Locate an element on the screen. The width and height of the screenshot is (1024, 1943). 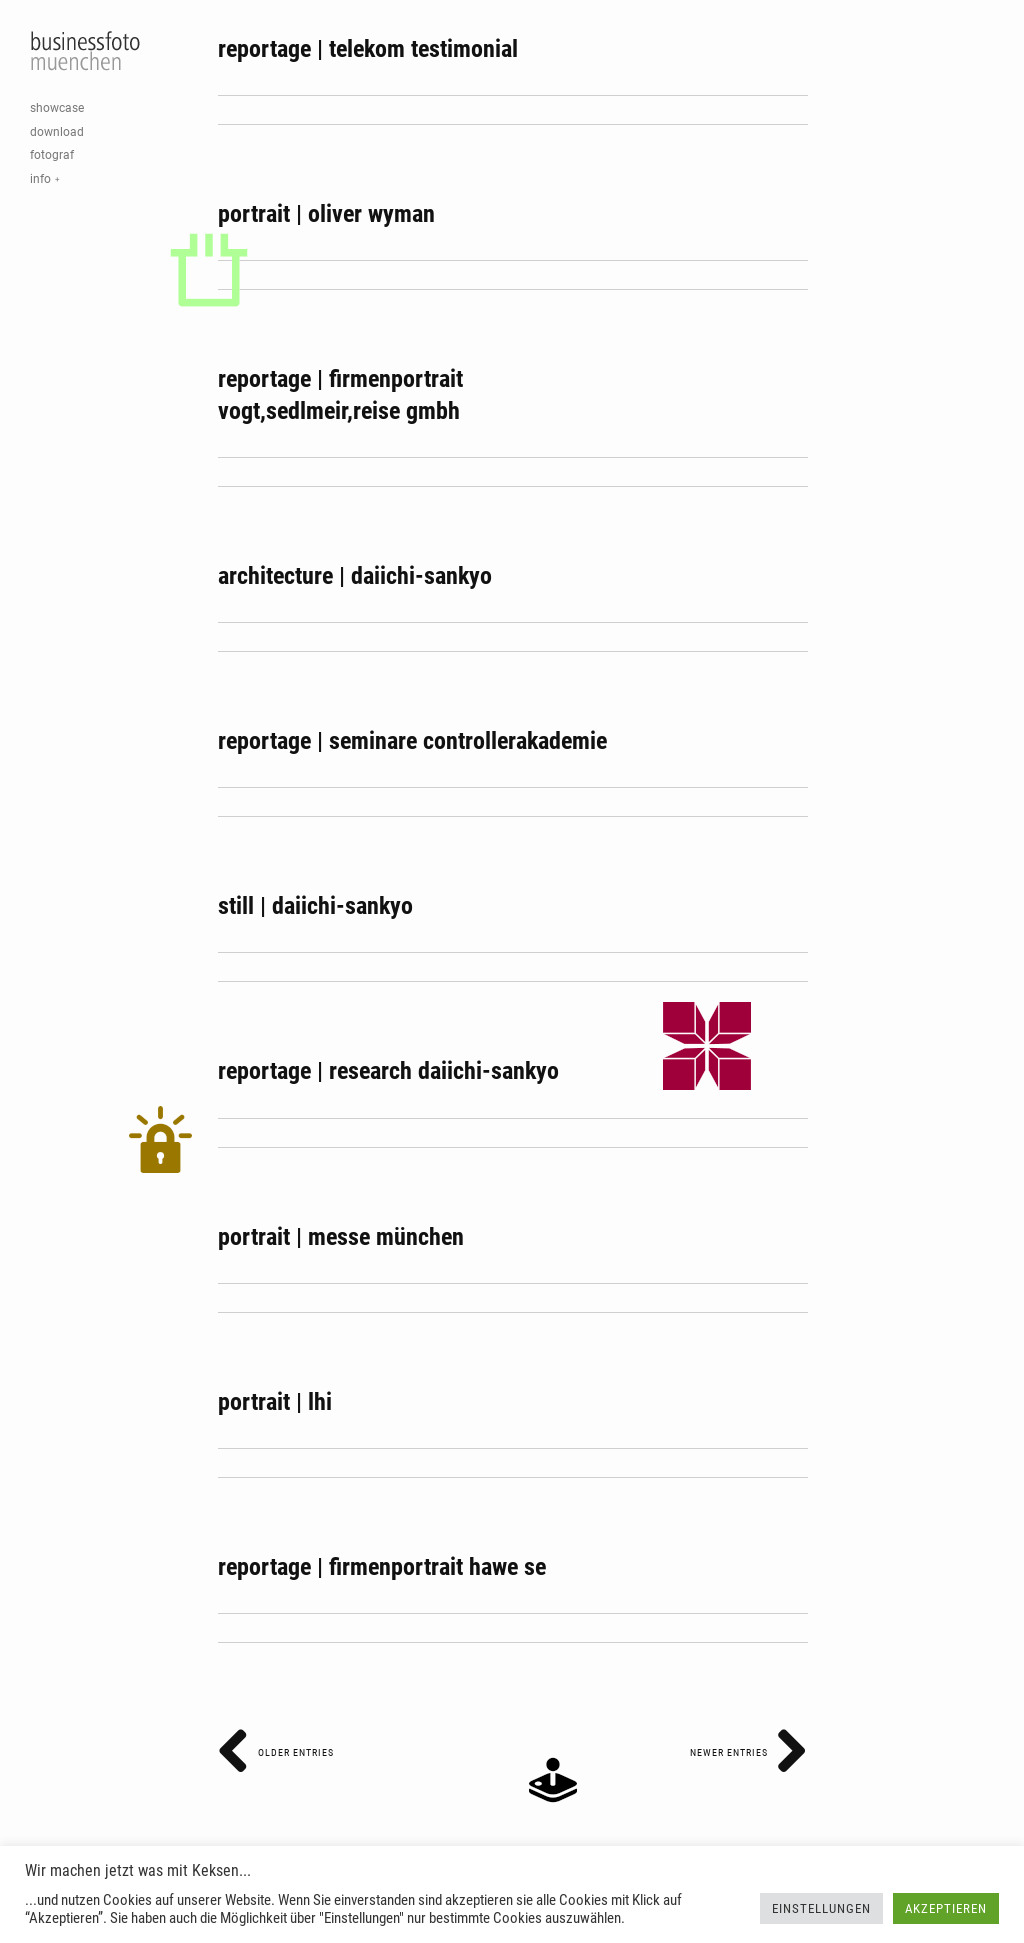
open Apple Arcade gaming service is located at coordinates (553, 1780).